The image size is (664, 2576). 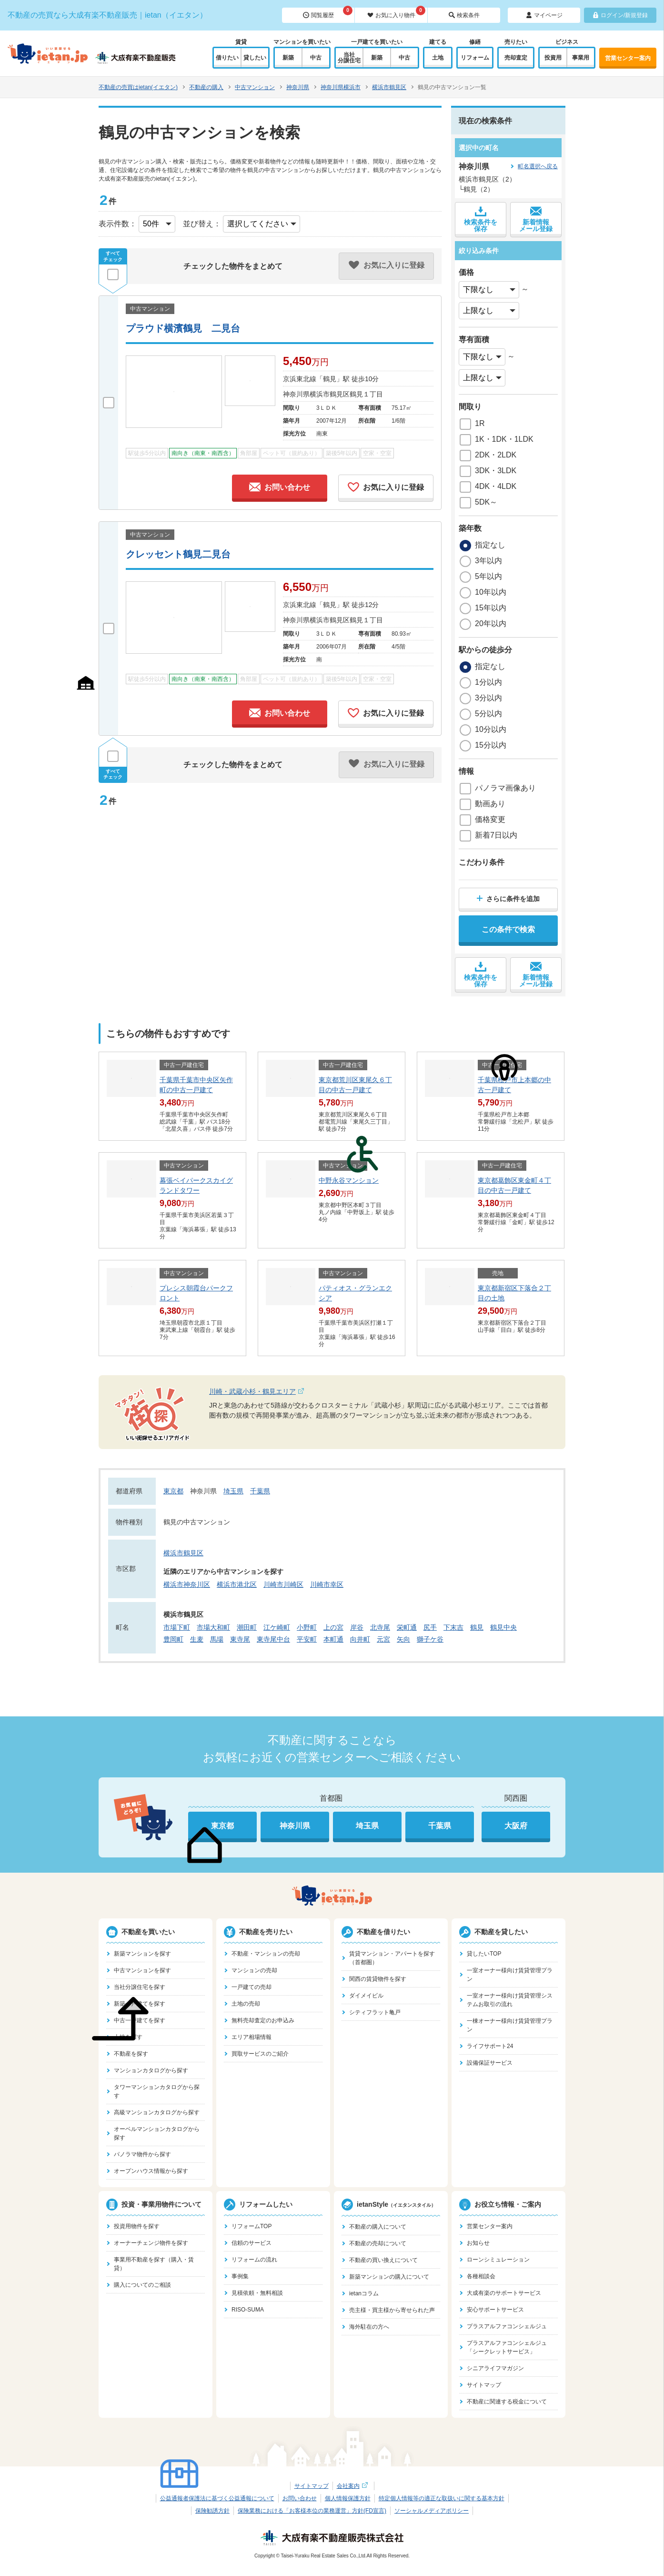 What do you see at coordinates (179, 2474) in the screenshot?
I see `access rewards or collected items` at bounding box center [179, 2474].